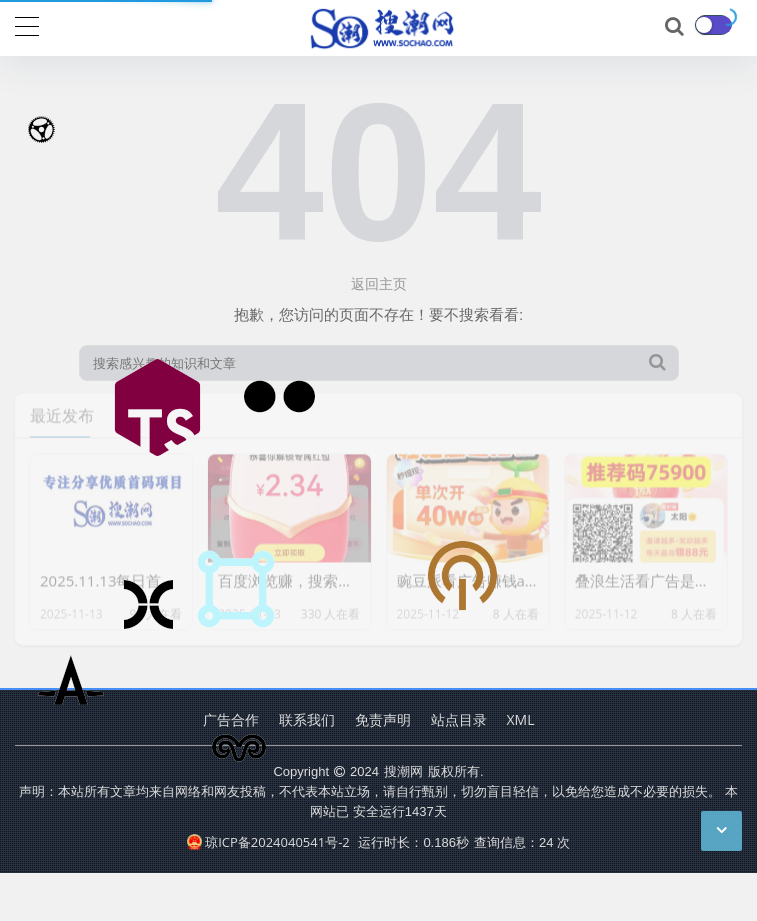 Image resolution: width=757 pixels, height=921 pixels. What do you see at coordinates (148, 604) in the screenshot?
I see `nextflow workflow management platform logo` at bounding box center [148, 604].